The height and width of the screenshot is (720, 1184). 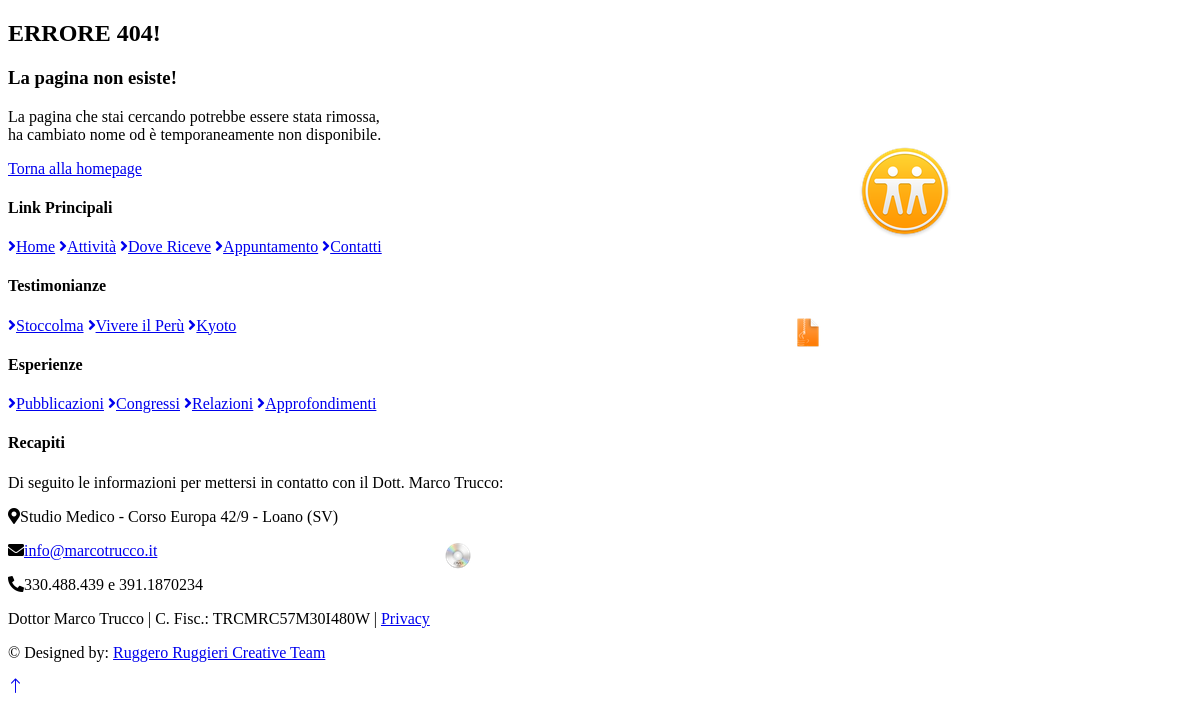 I want to click on open find my friends, so click(x=905, y=191).